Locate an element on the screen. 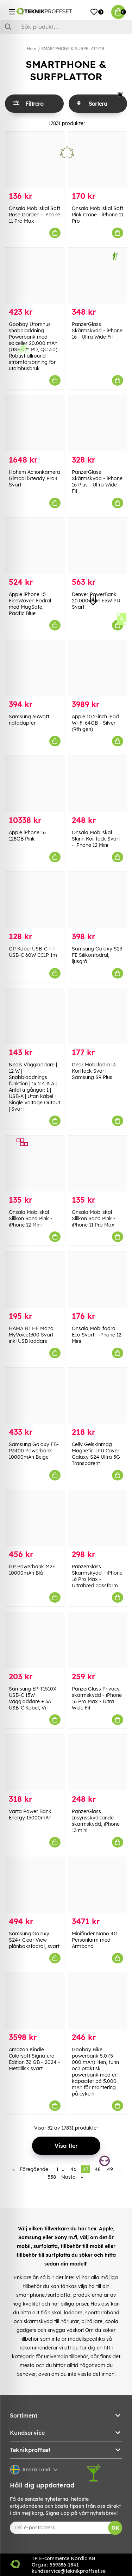  select farmer character class is located at coordinates (115, 256).